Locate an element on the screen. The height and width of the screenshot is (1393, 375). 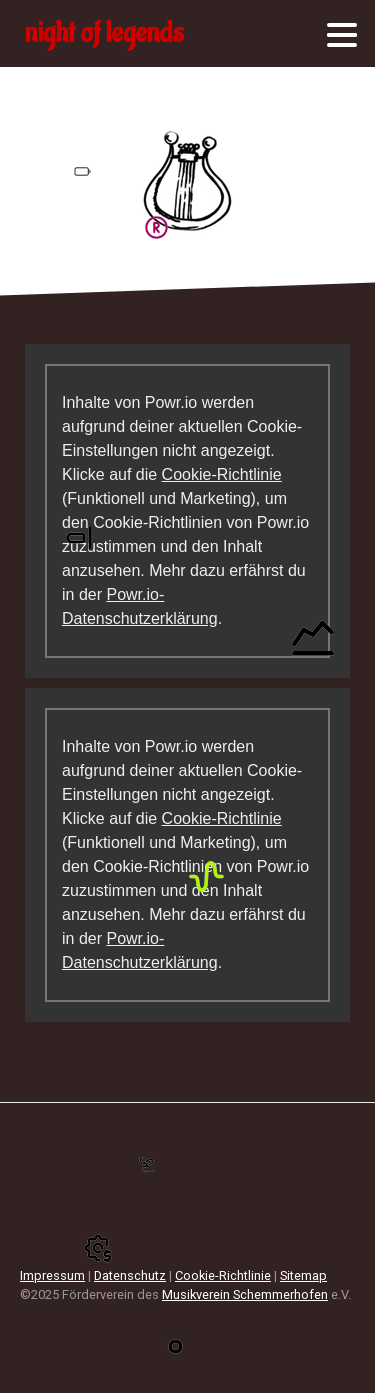
indicates registered trademark symbol is located at coordinates (156, 227).